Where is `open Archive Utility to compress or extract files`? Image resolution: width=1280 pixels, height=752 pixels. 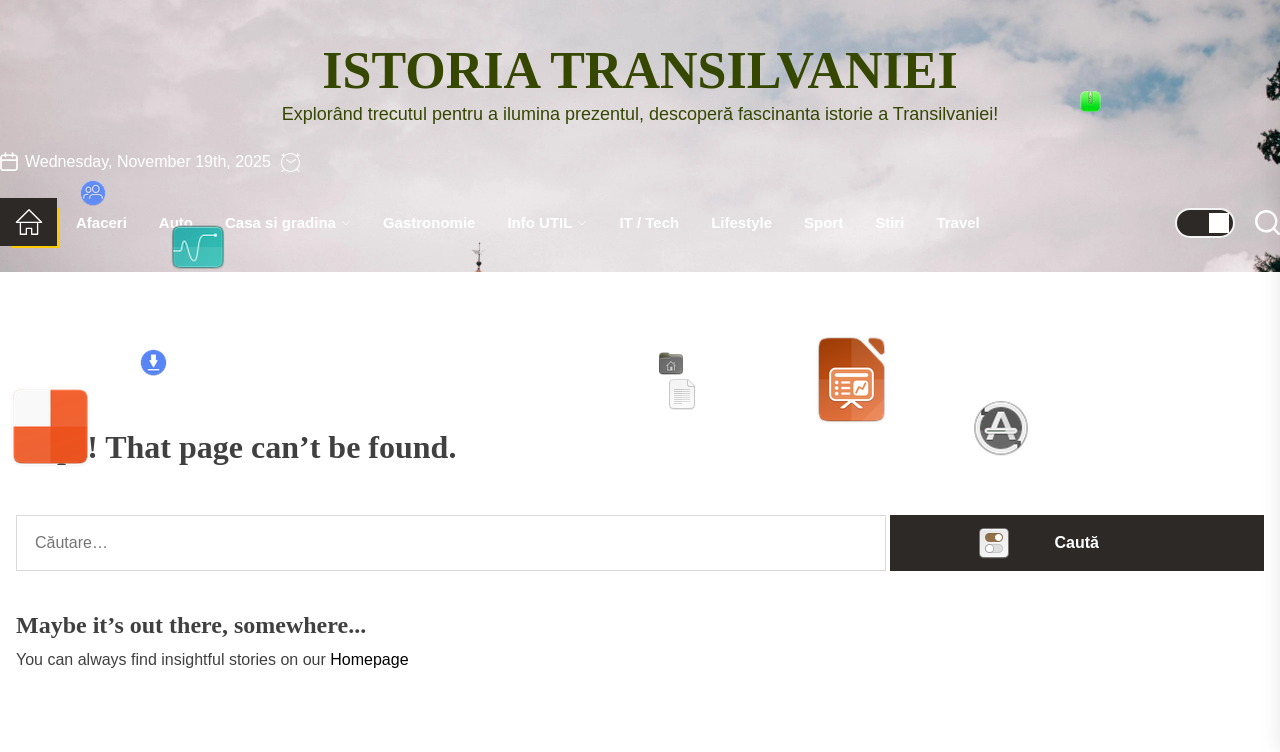 open Archive Utility to compress or extract files is located at coordinates (1090, 101).